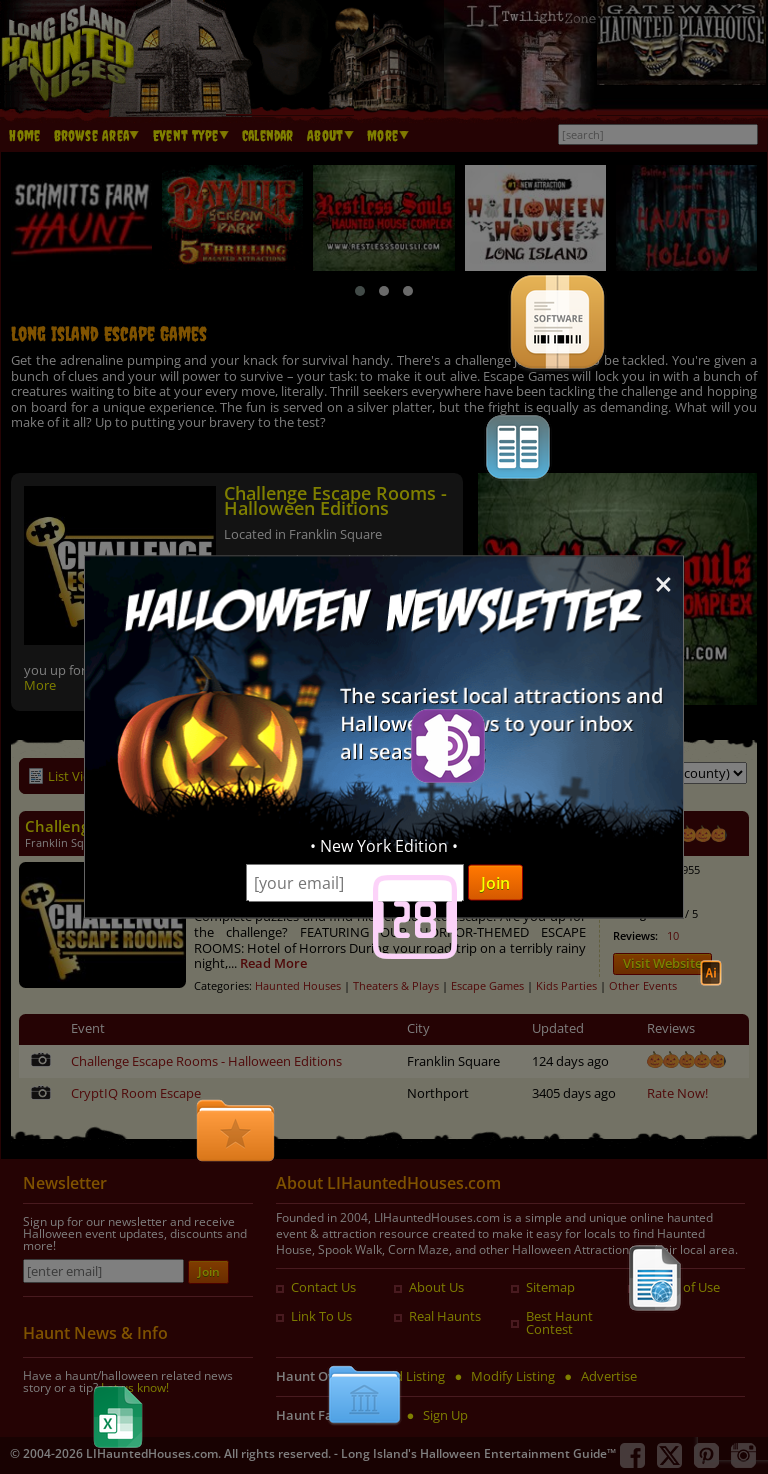 The height and width of the screenshot is (1474, 768). I want to click on open a microsoft excel spreadsheet file, so click(118, 1417).